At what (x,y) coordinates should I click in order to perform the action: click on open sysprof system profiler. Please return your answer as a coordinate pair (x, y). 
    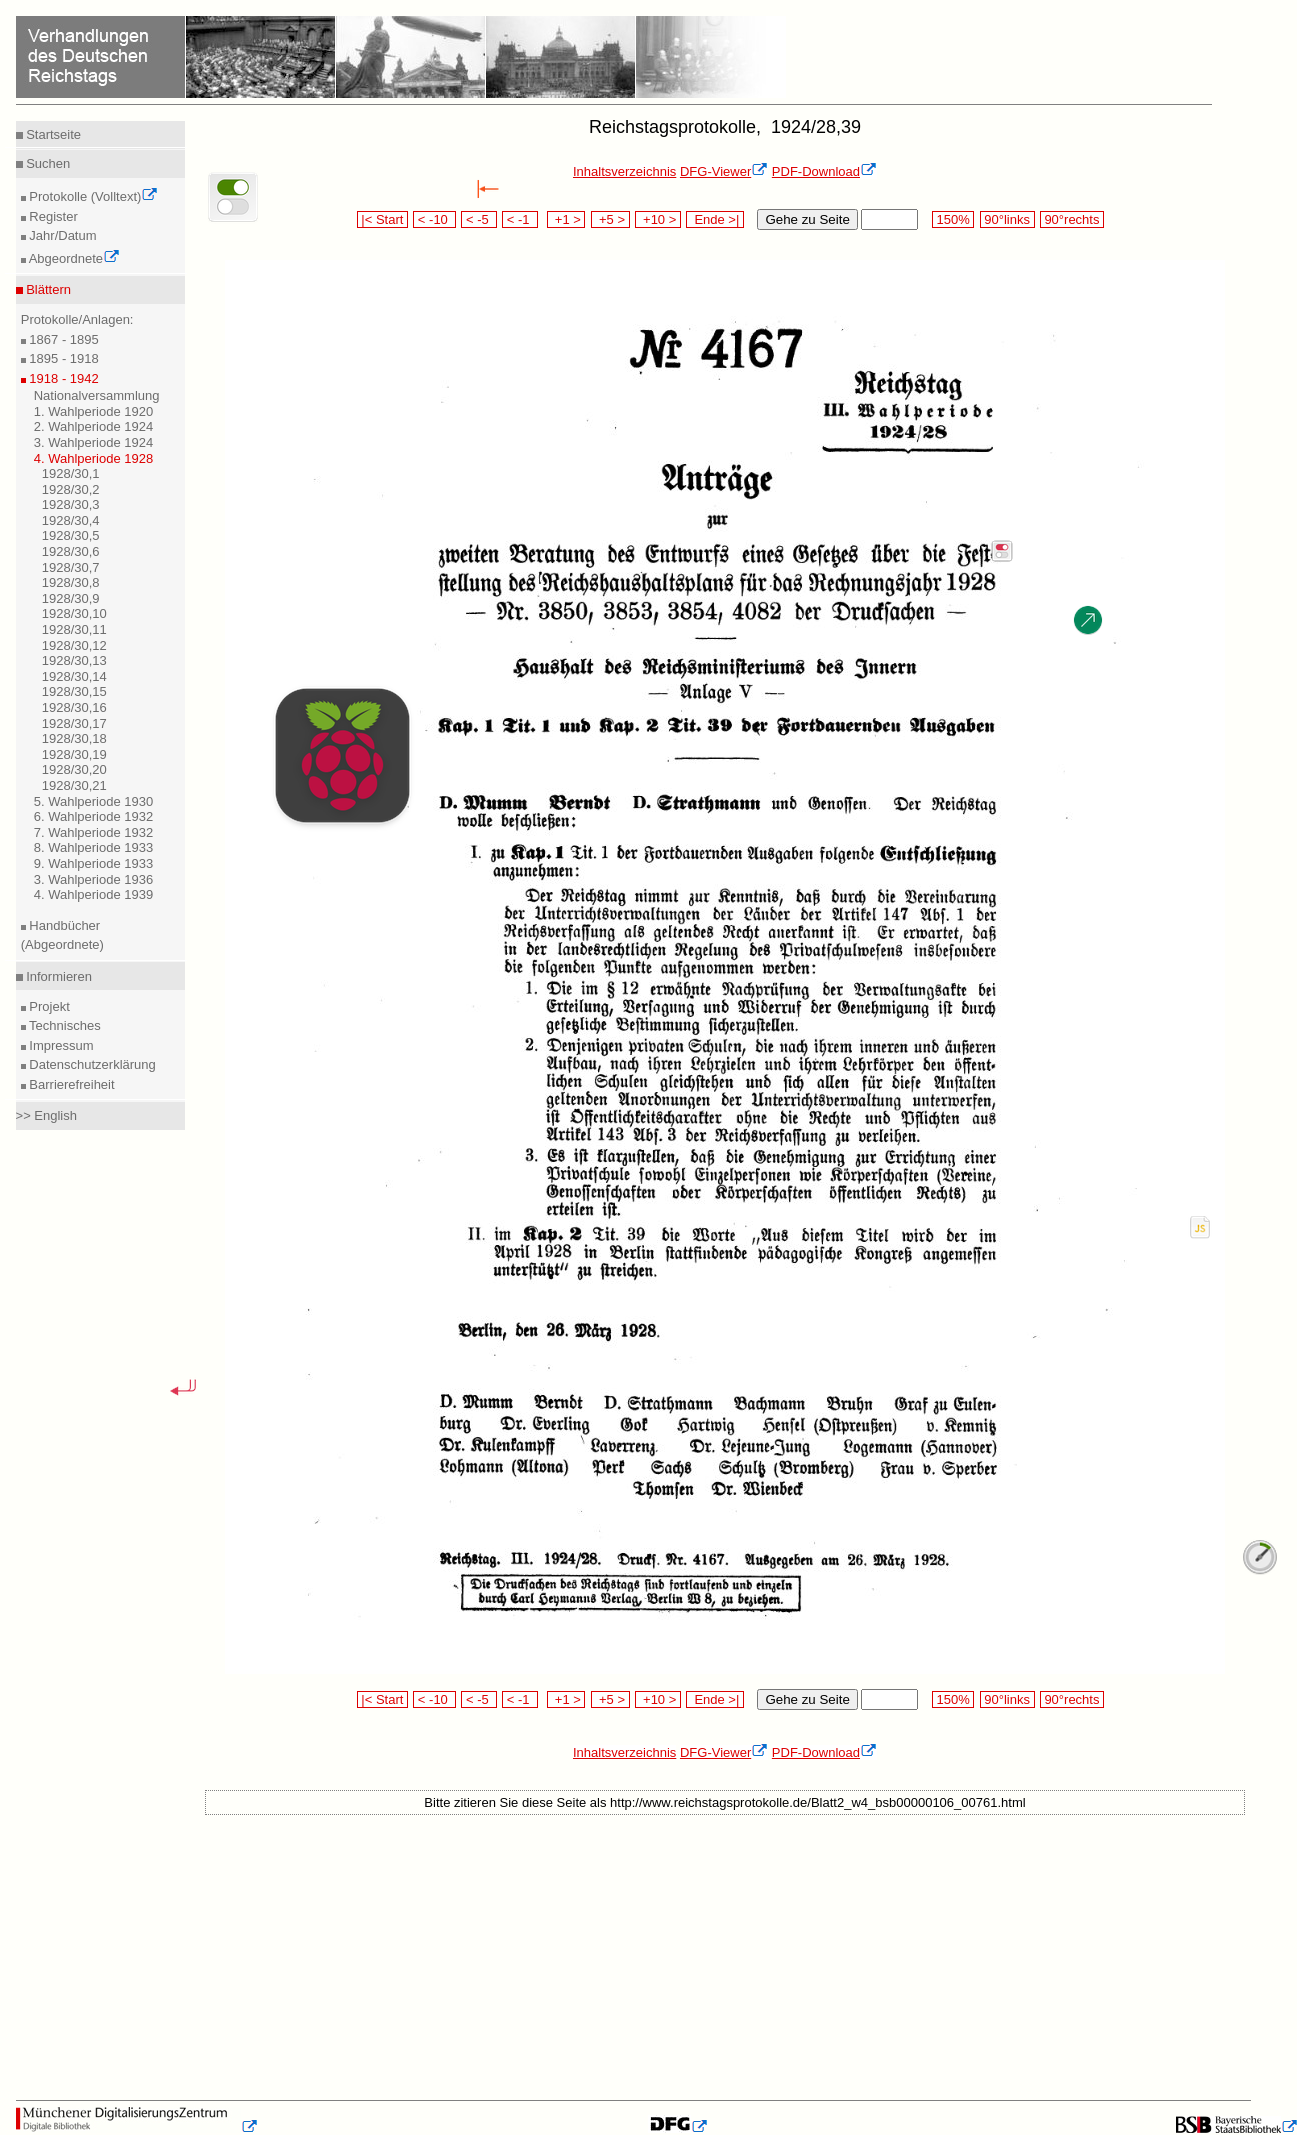
    Looking at the image, I should click on (1260, 1557).